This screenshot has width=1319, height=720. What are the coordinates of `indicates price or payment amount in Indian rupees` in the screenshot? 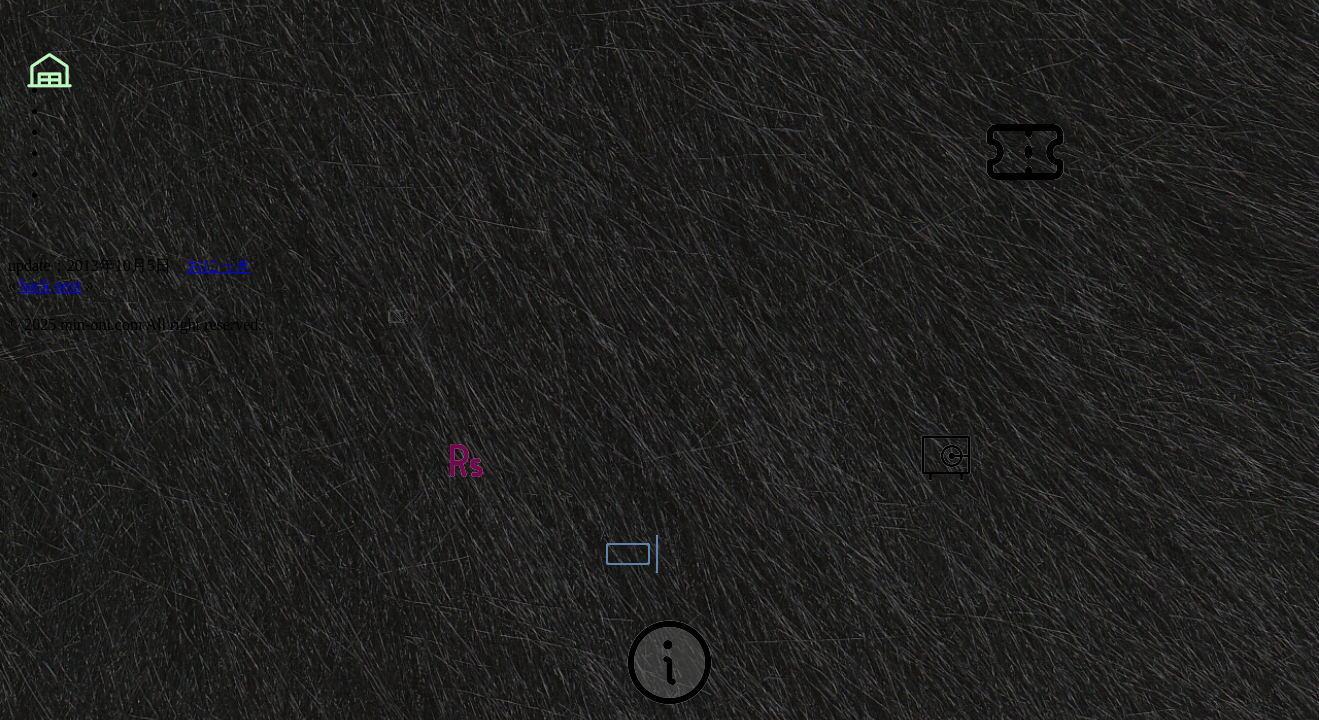 It's located at (466, 460).